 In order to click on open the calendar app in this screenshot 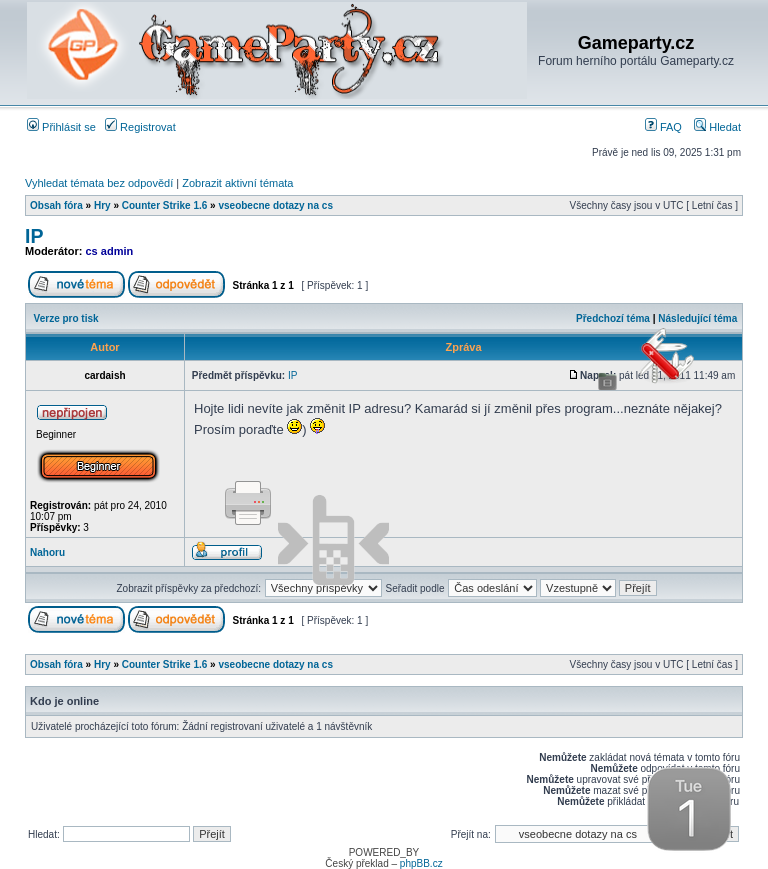, I will do `click(689, 809)`.